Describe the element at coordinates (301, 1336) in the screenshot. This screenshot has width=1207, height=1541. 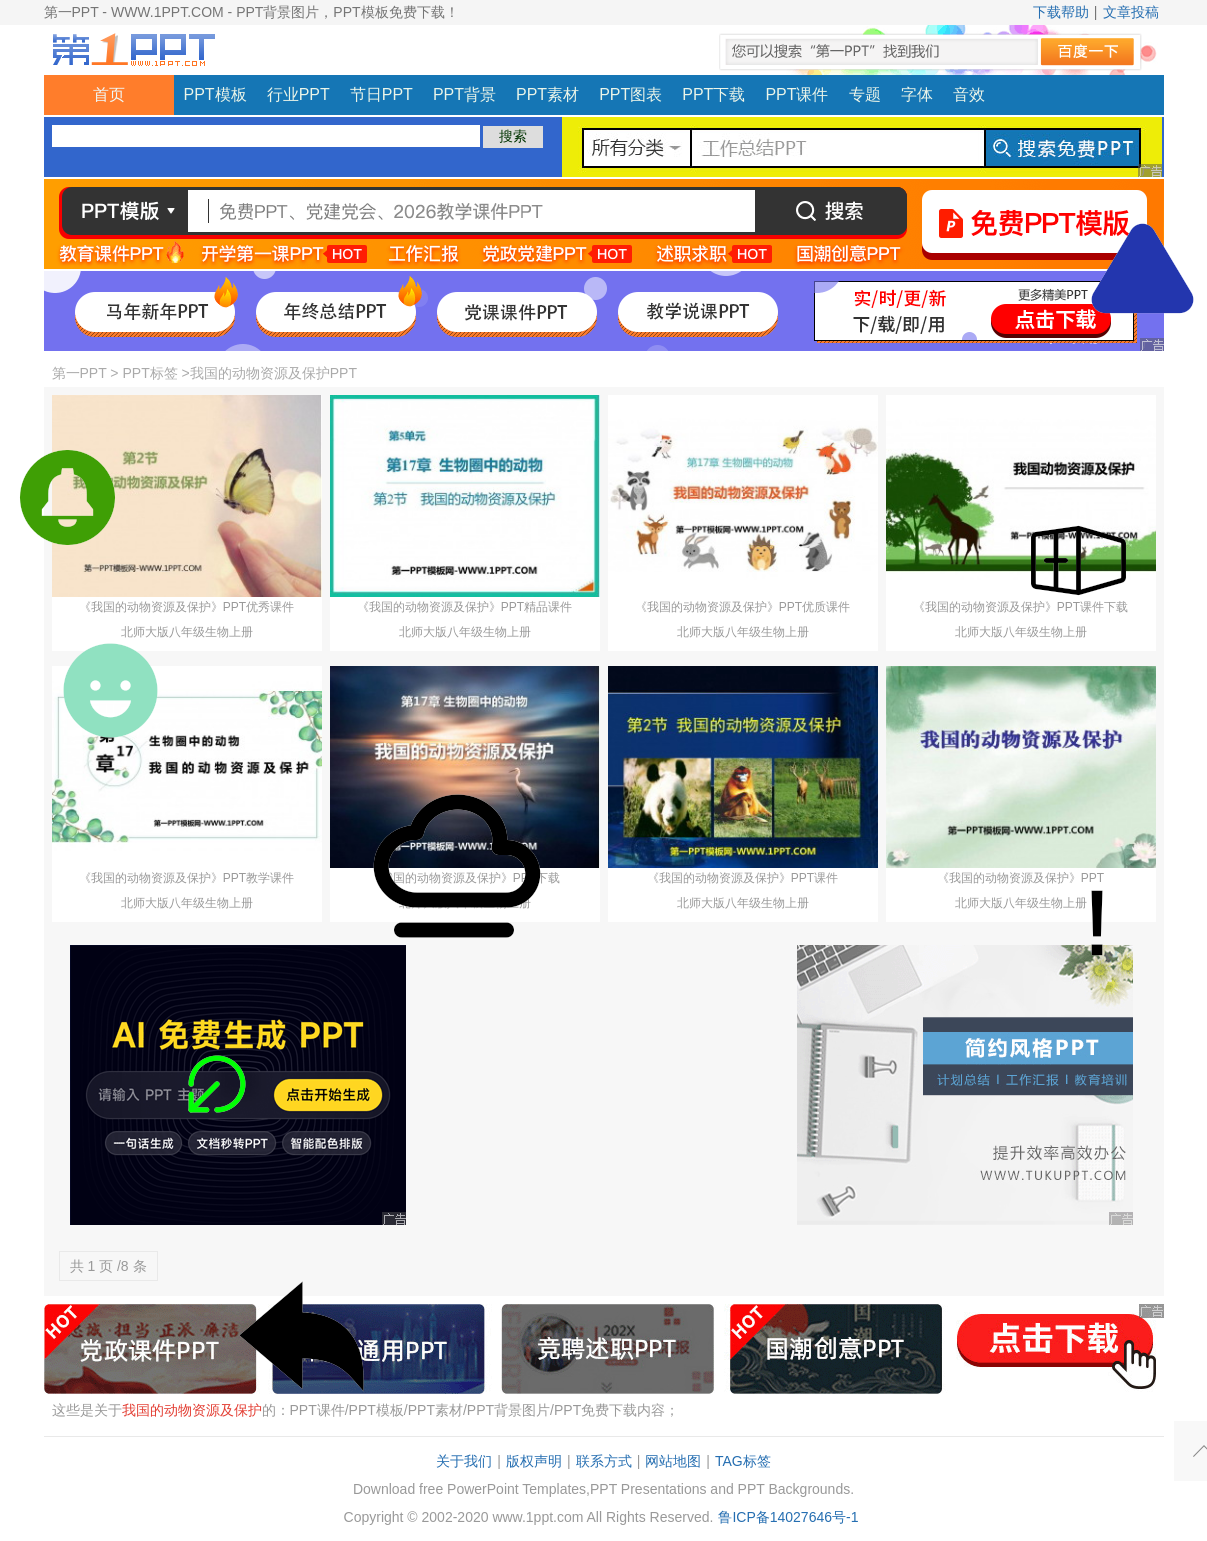
I see `undo the last action` at that location.